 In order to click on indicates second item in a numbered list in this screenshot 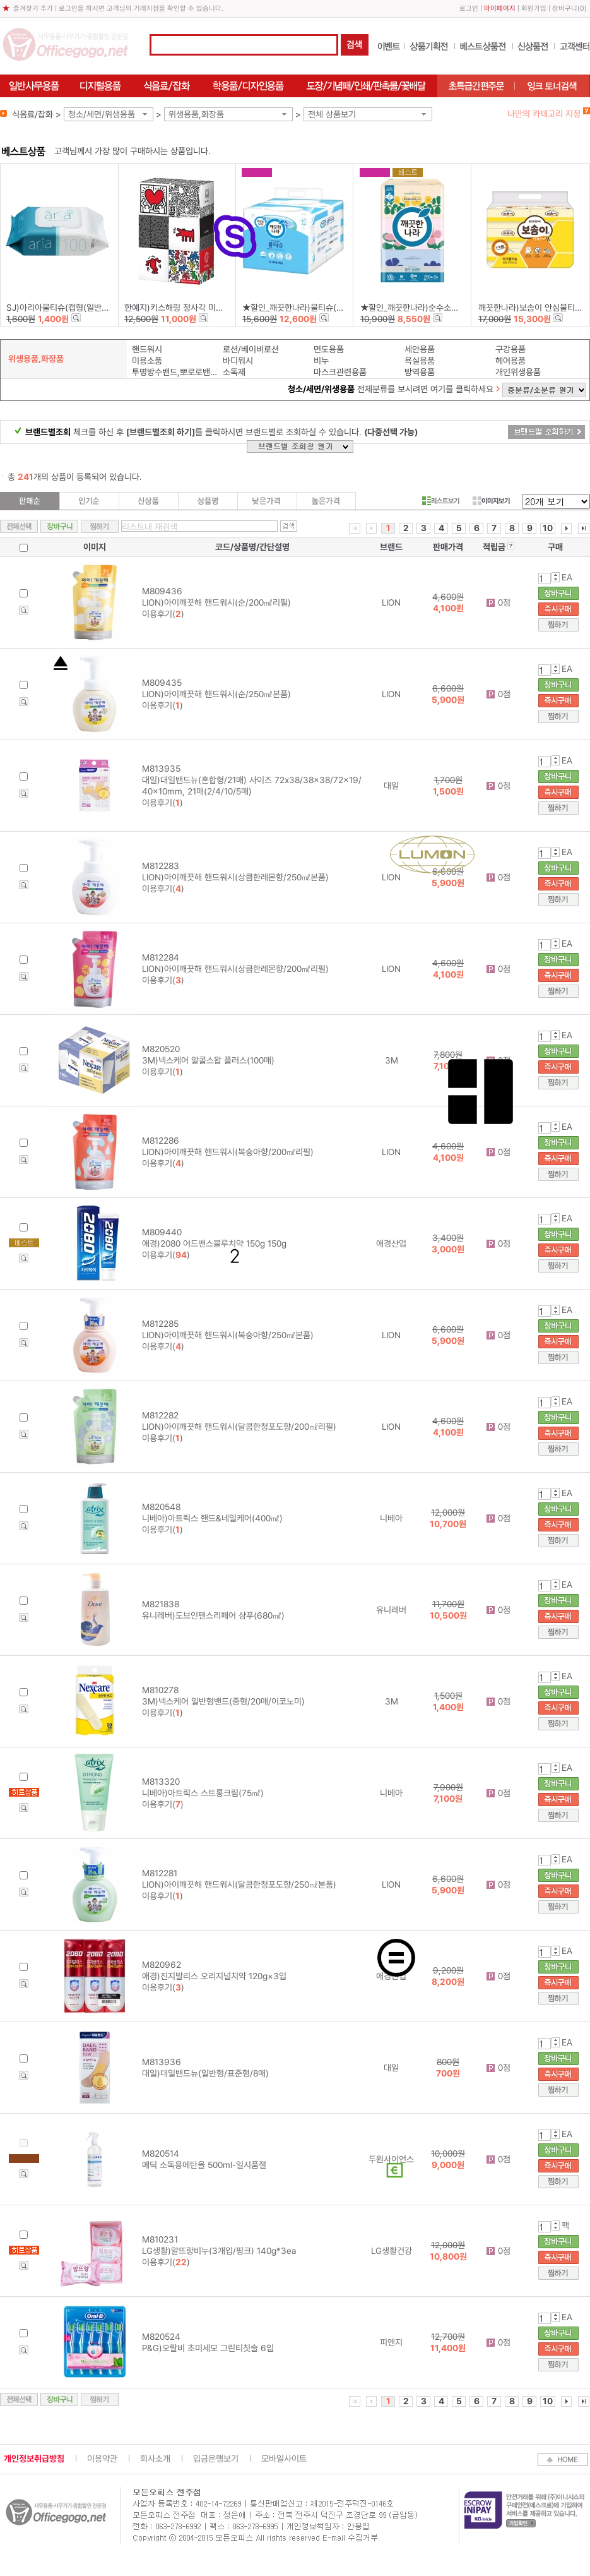, I will do `click(235, 1256)`.